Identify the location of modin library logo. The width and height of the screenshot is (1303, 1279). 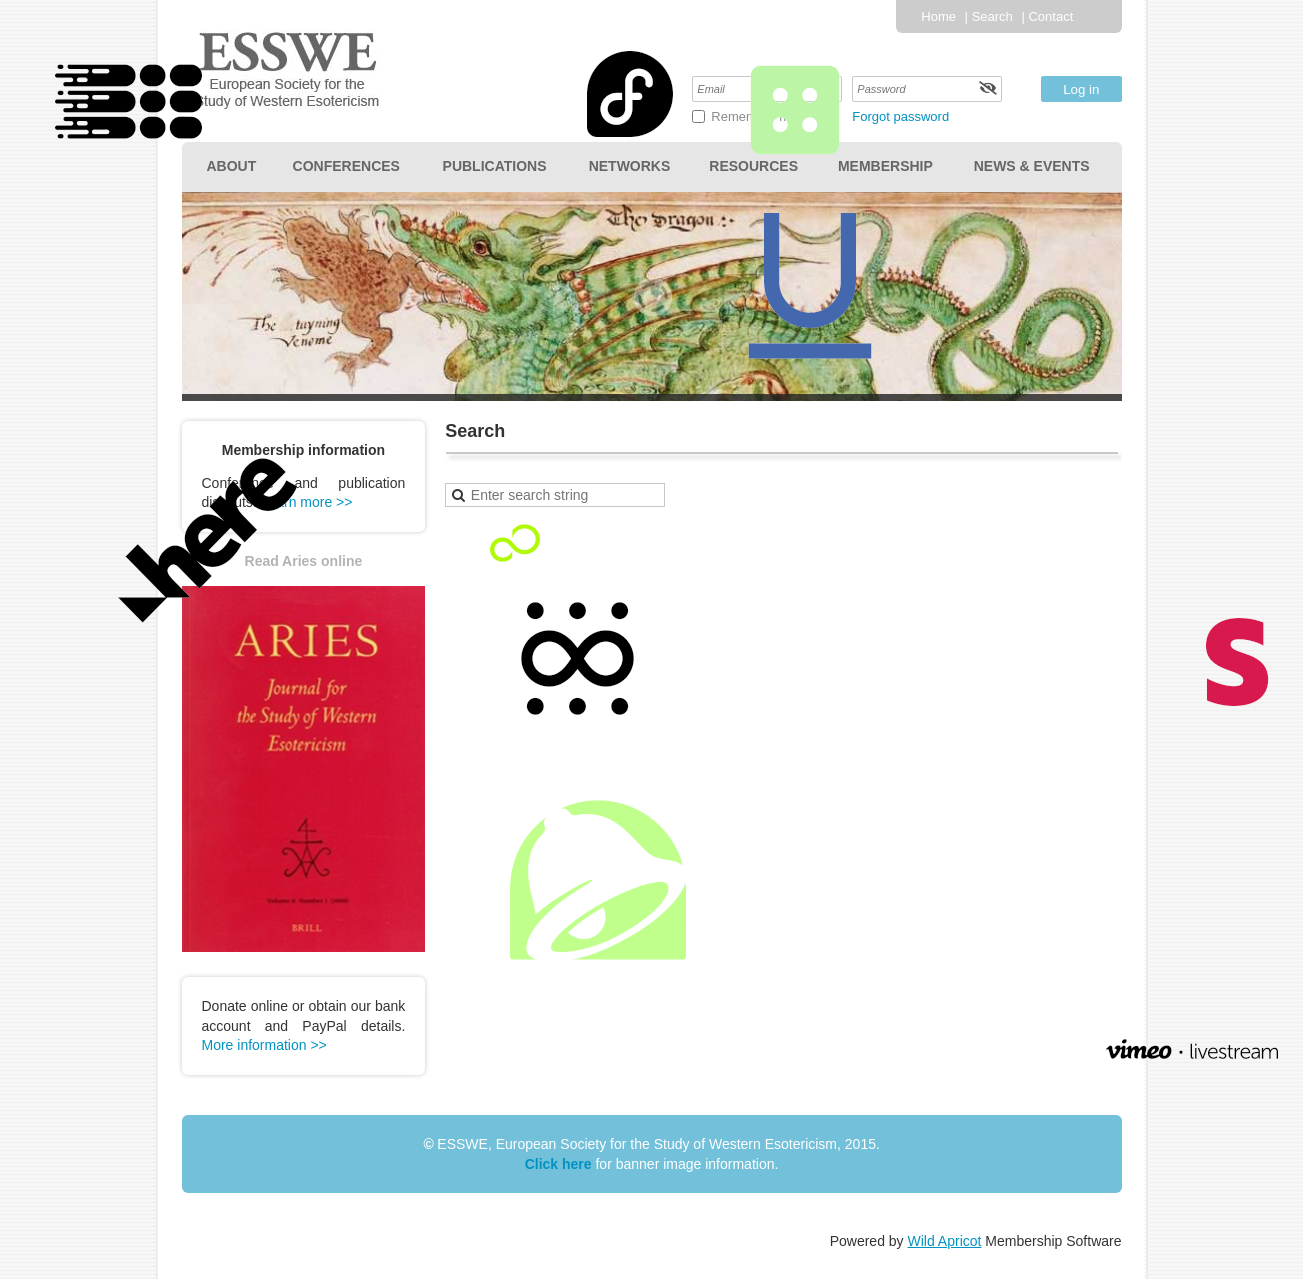
(128, 101).